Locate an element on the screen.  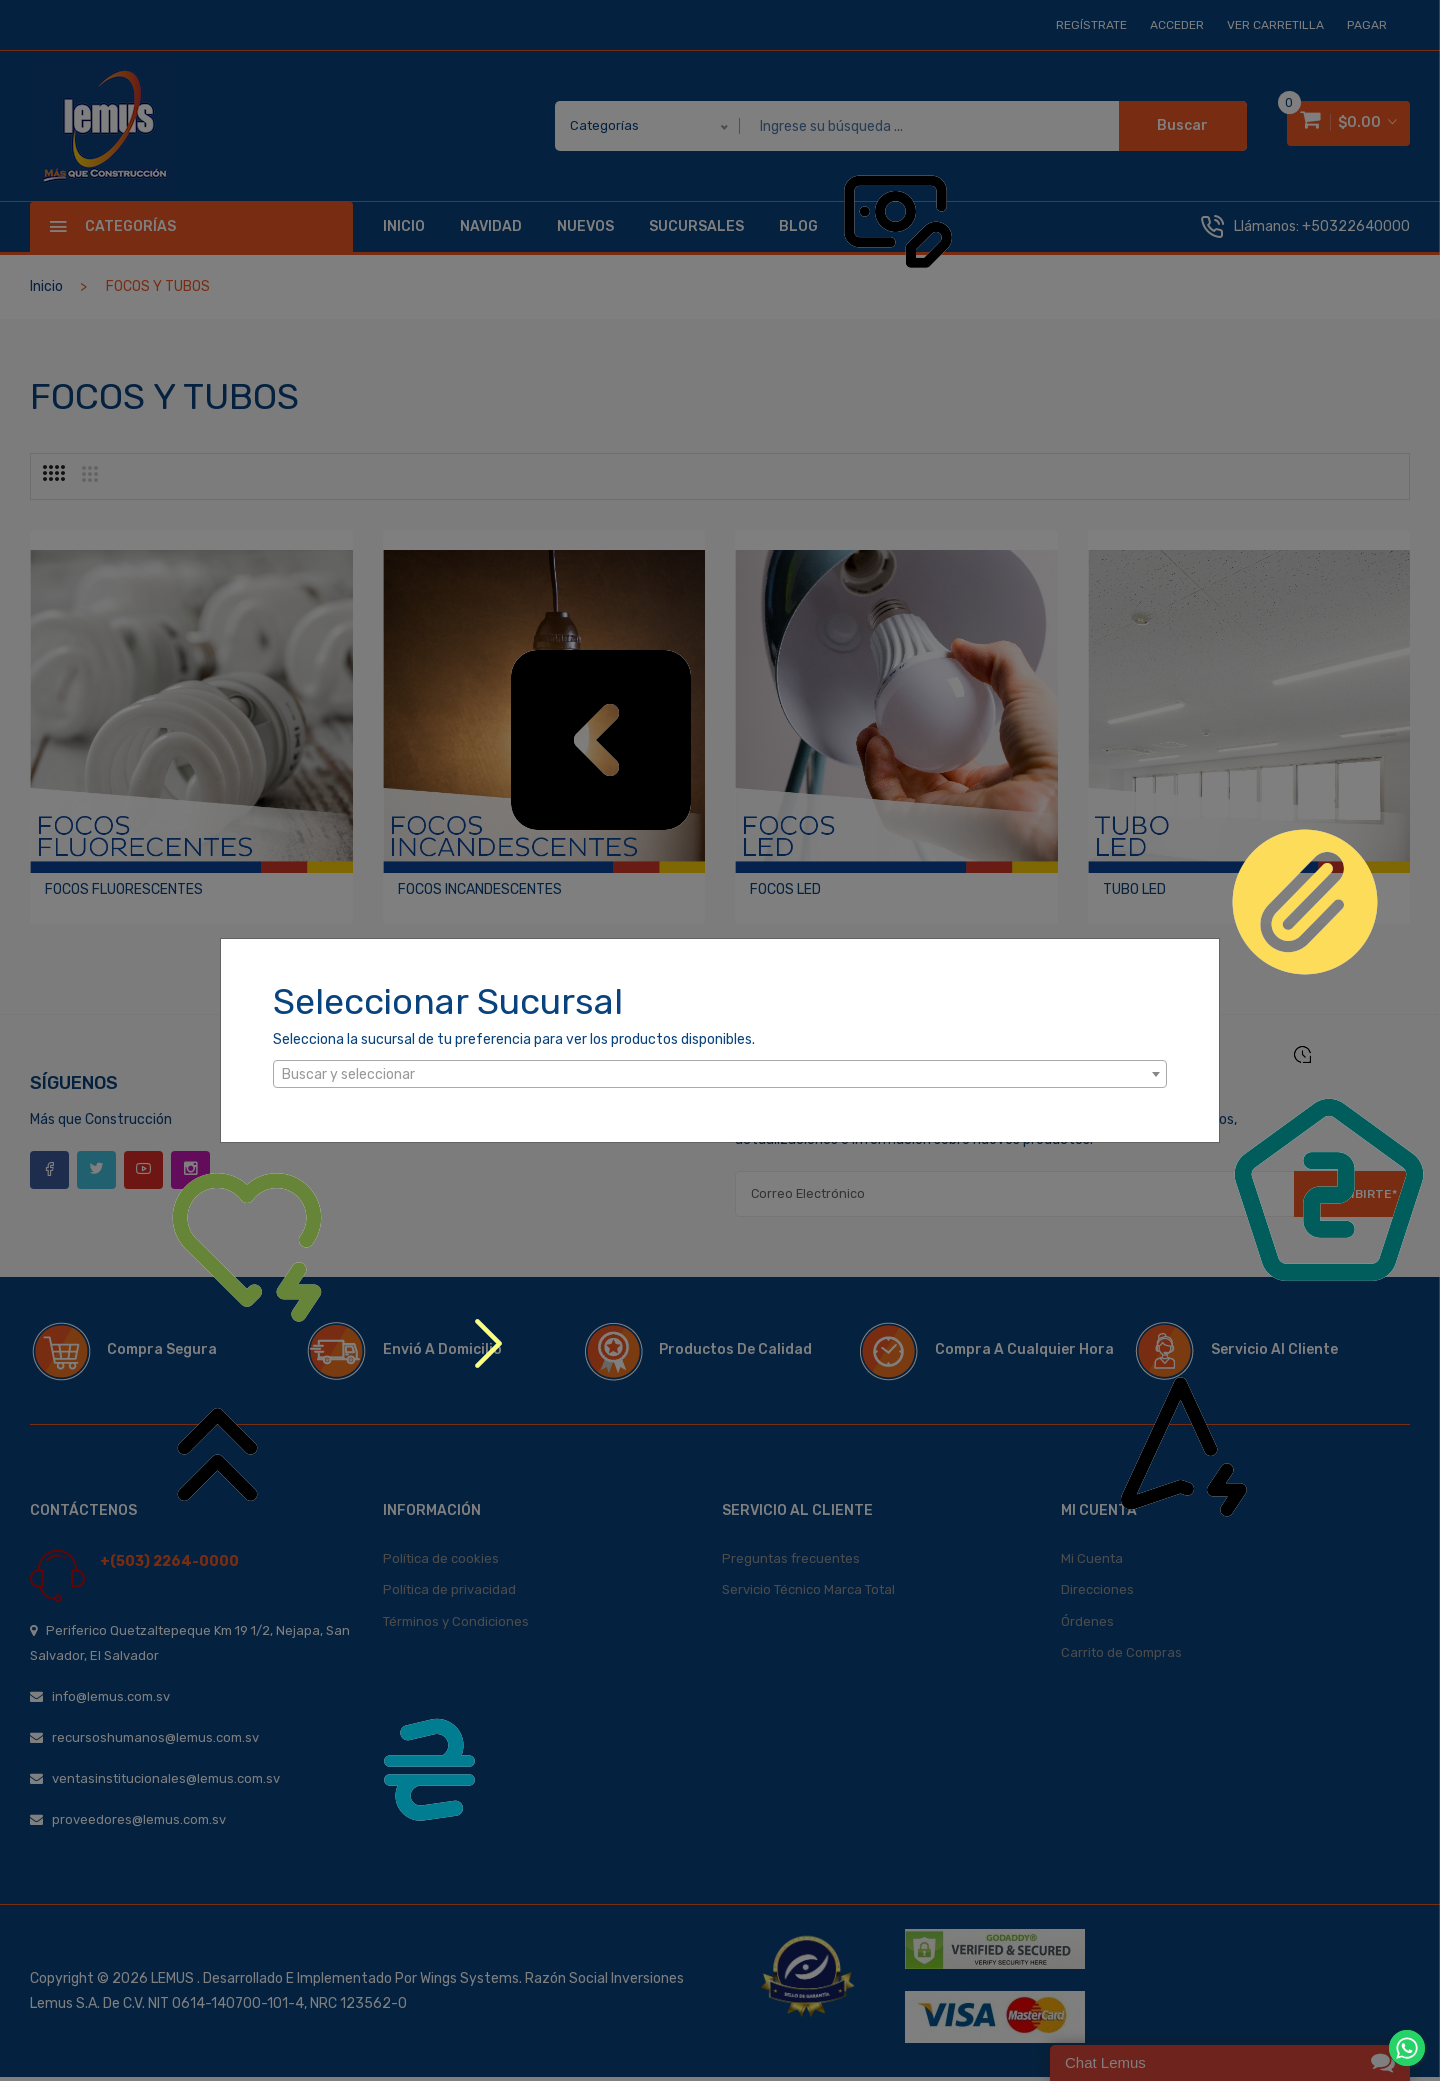
edit payment or transaction details is located at coordinates (895, 211).